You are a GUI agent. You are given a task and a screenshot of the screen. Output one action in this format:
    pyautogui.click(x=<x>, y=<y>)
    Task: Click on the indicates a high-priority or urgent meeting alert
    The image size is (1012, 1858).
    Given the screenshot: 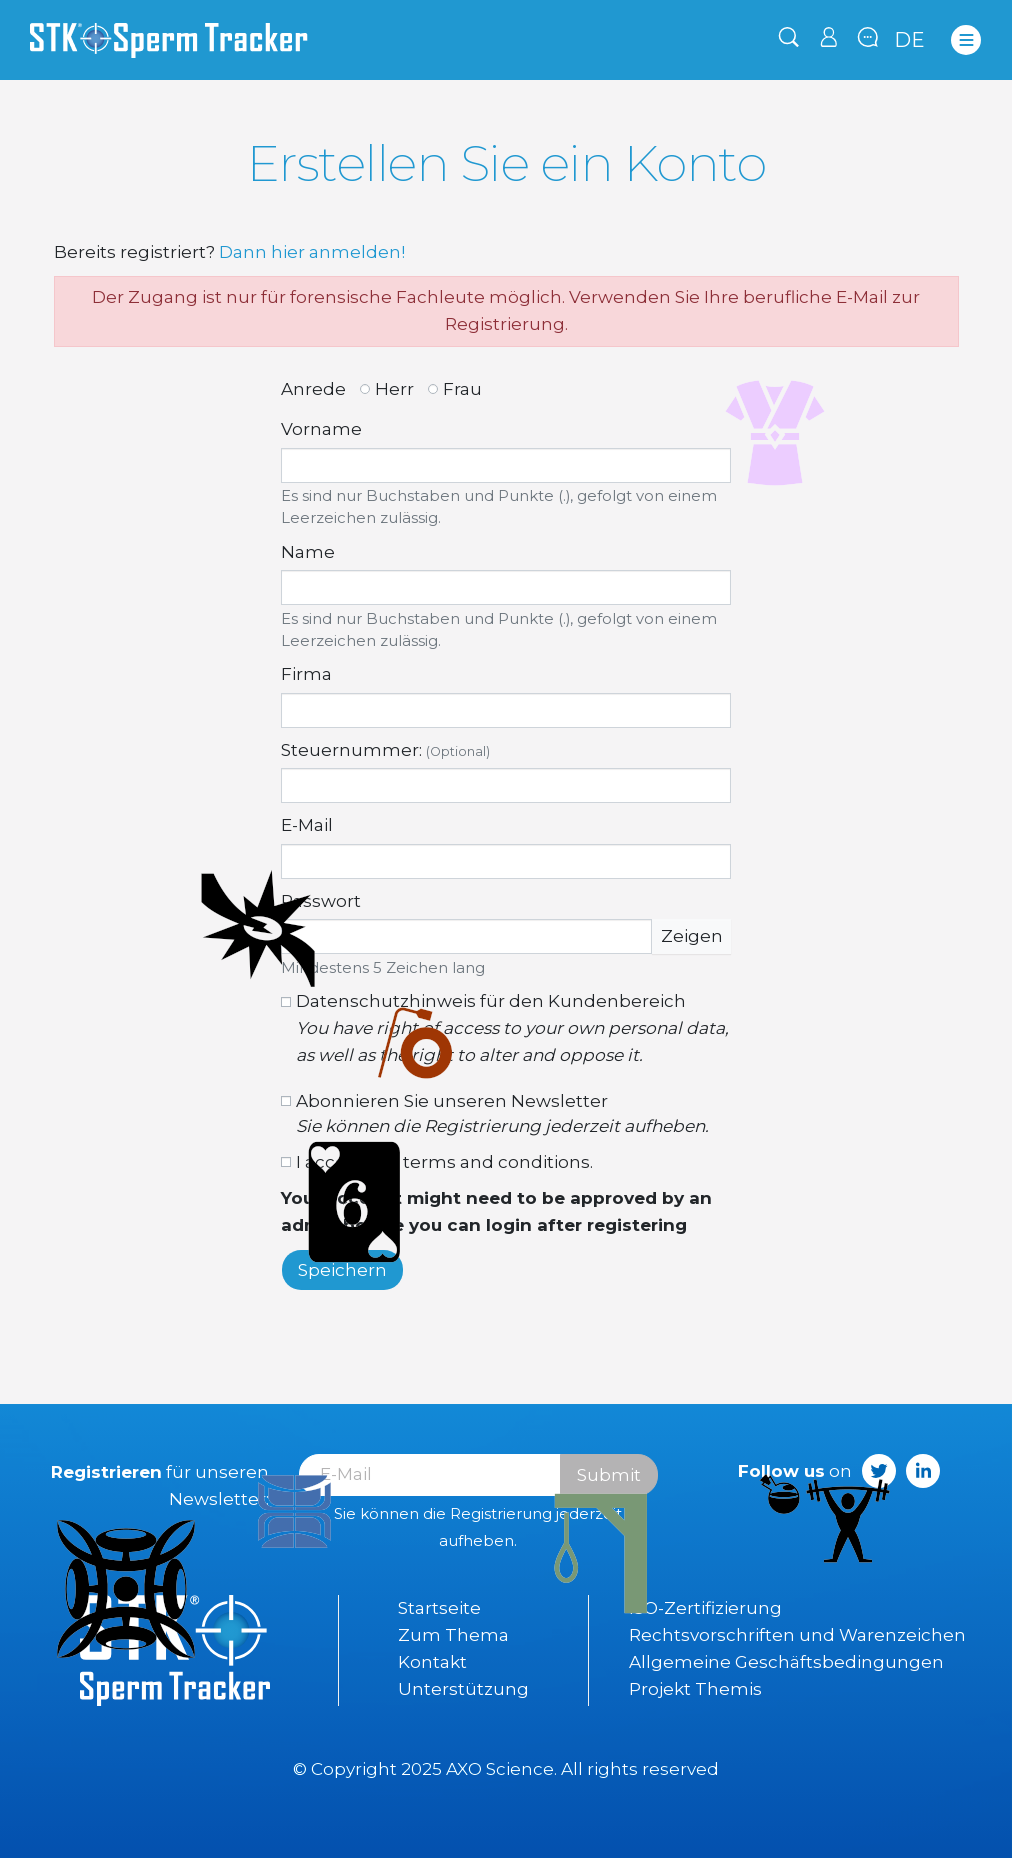 What is the action you would take?
    pyautogui.click(x=258, y=930)
    